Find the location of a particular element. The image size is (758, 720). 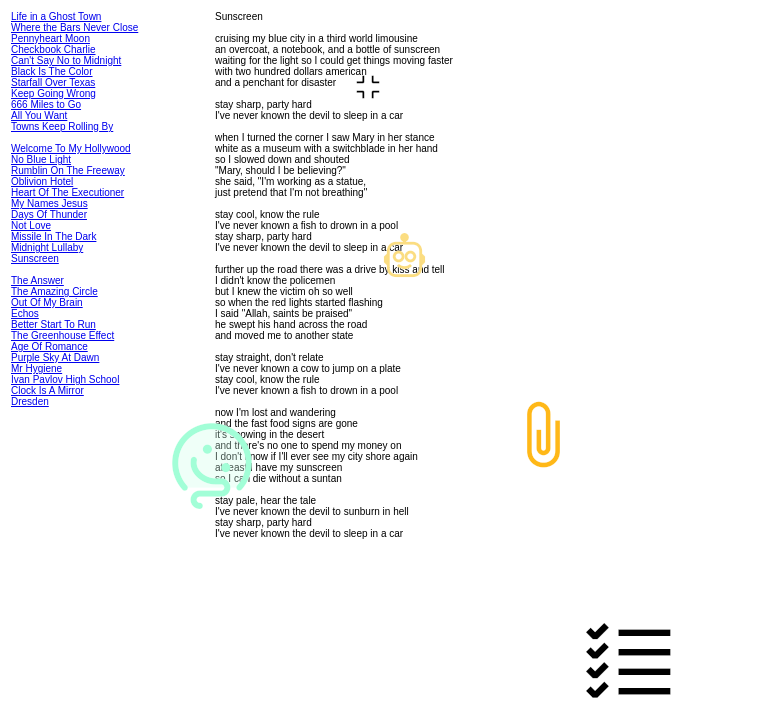

access AI or chatbot assistant features is located at coordinates (404, 256).